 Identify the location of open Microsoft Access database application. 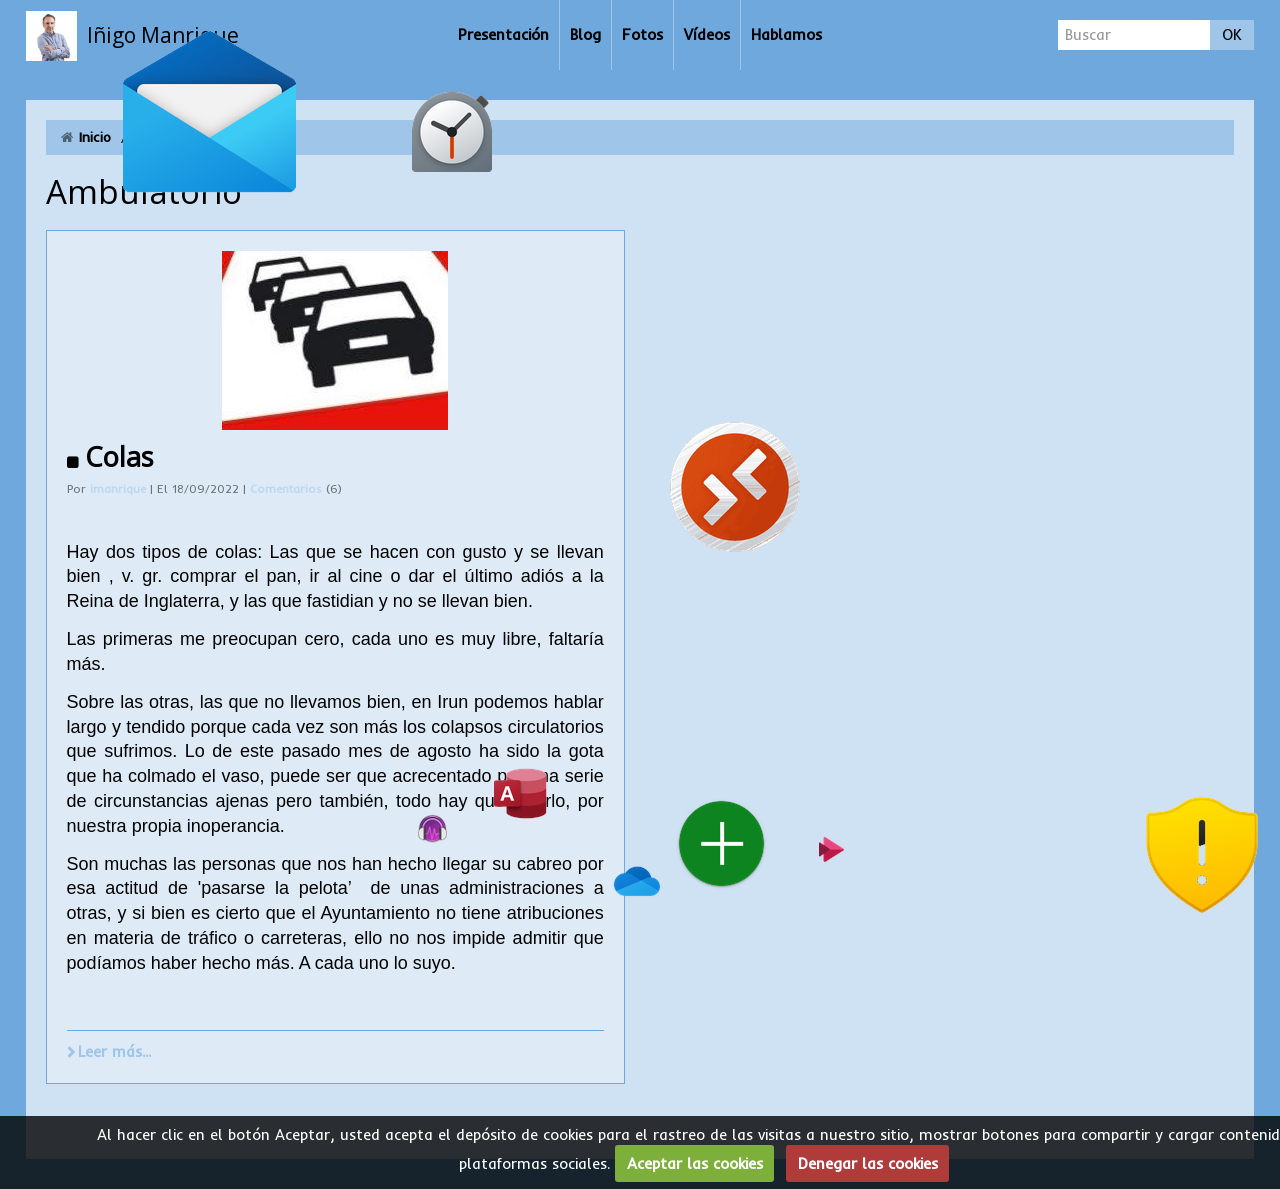
(520, 793).